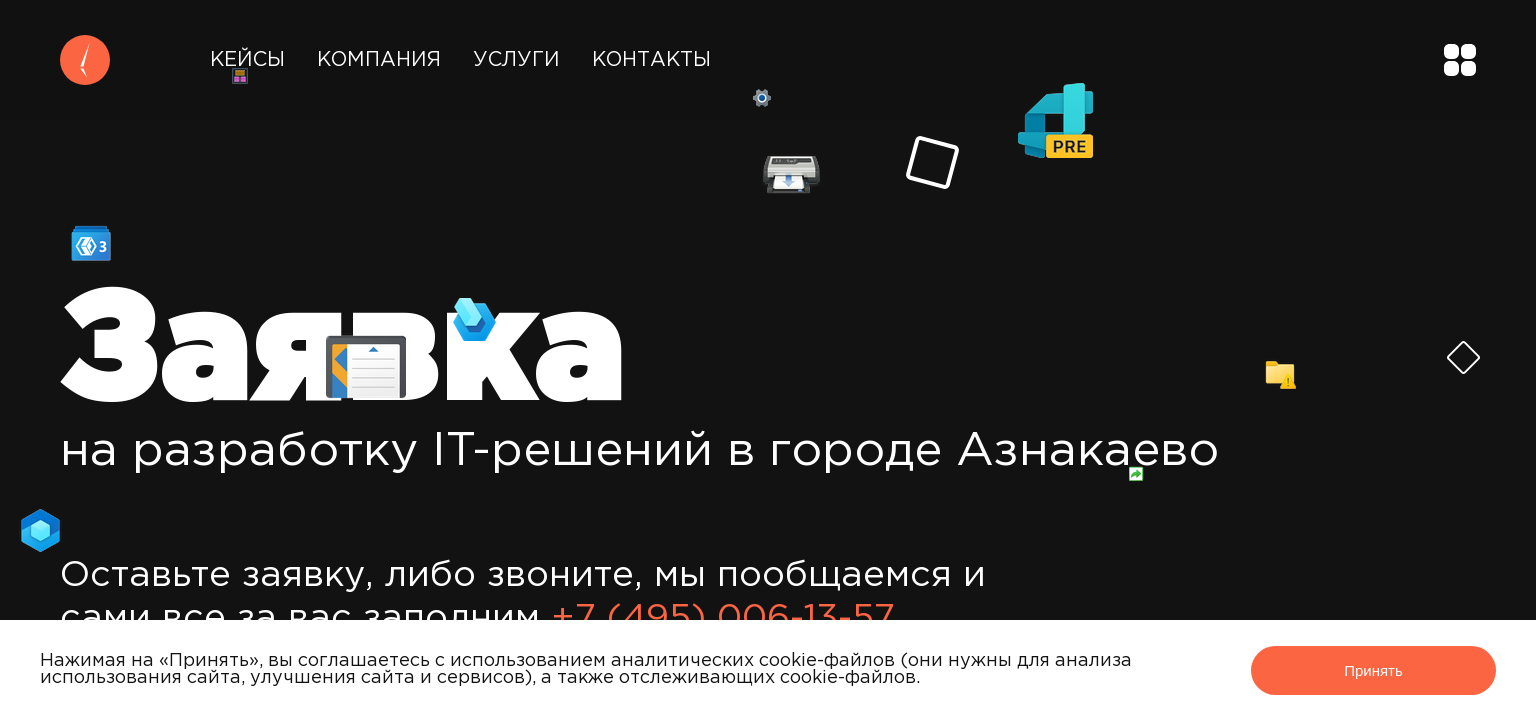 The width and height of the screenshot is (1536, 720). I want to click on open windows settings, so click(762, 98).